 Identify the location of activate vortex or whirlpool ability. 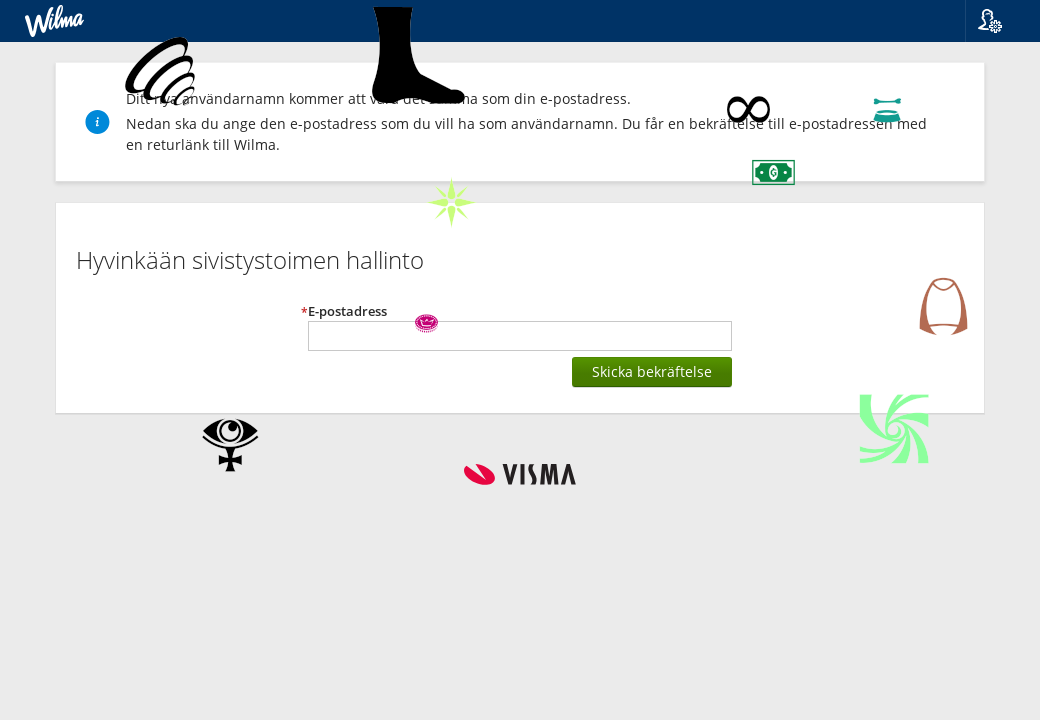
(894, 429).